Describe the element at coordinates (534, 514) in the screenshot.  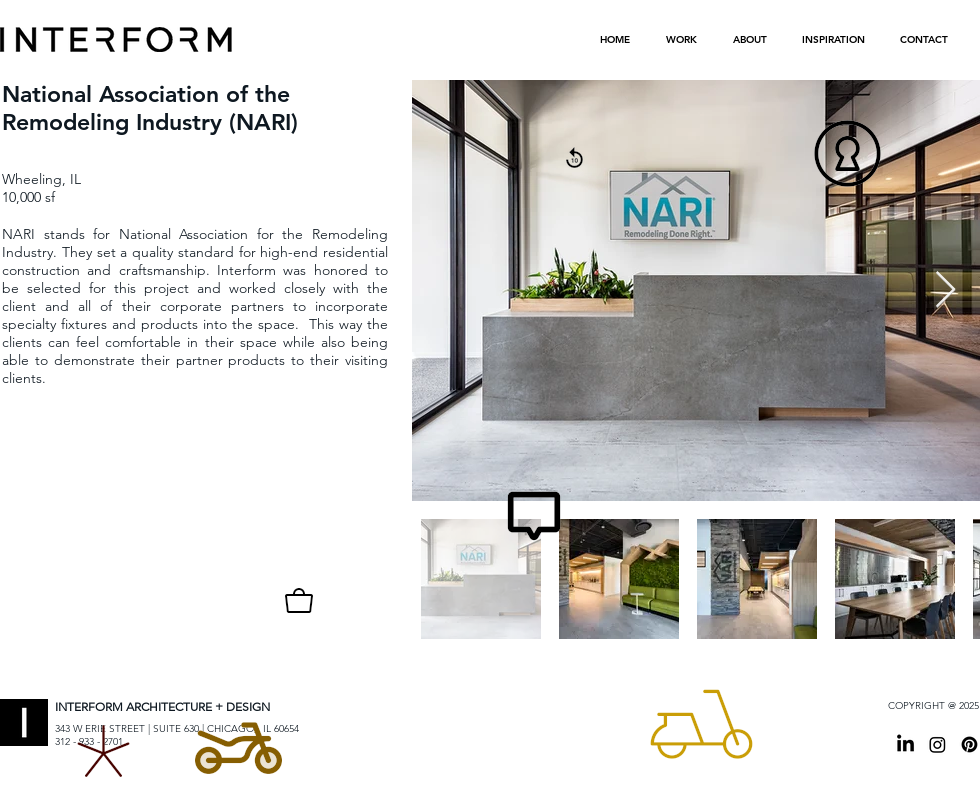
I see `open chat or messaging` at that location.